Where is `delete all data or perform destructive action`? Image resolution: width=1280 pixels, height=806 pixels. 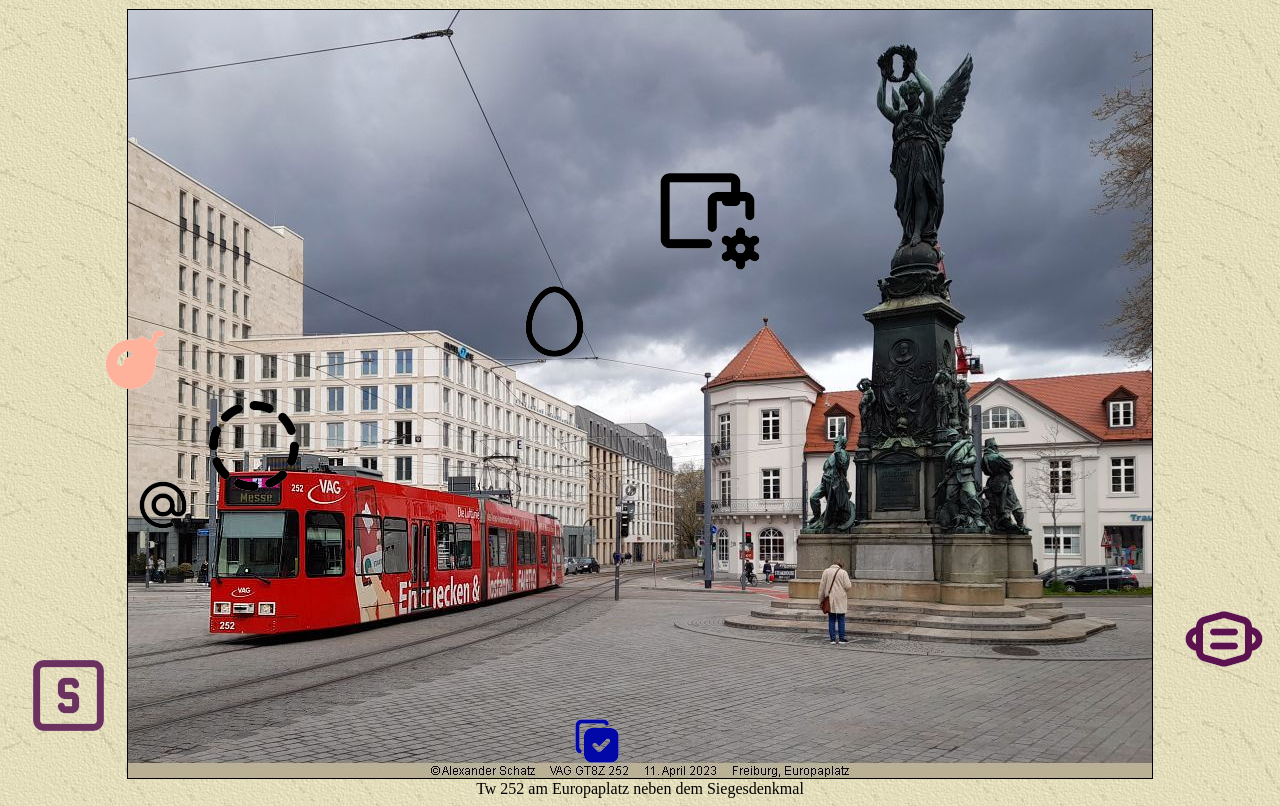
delete all data or perform destructive action is located at coordinates (135, 360).